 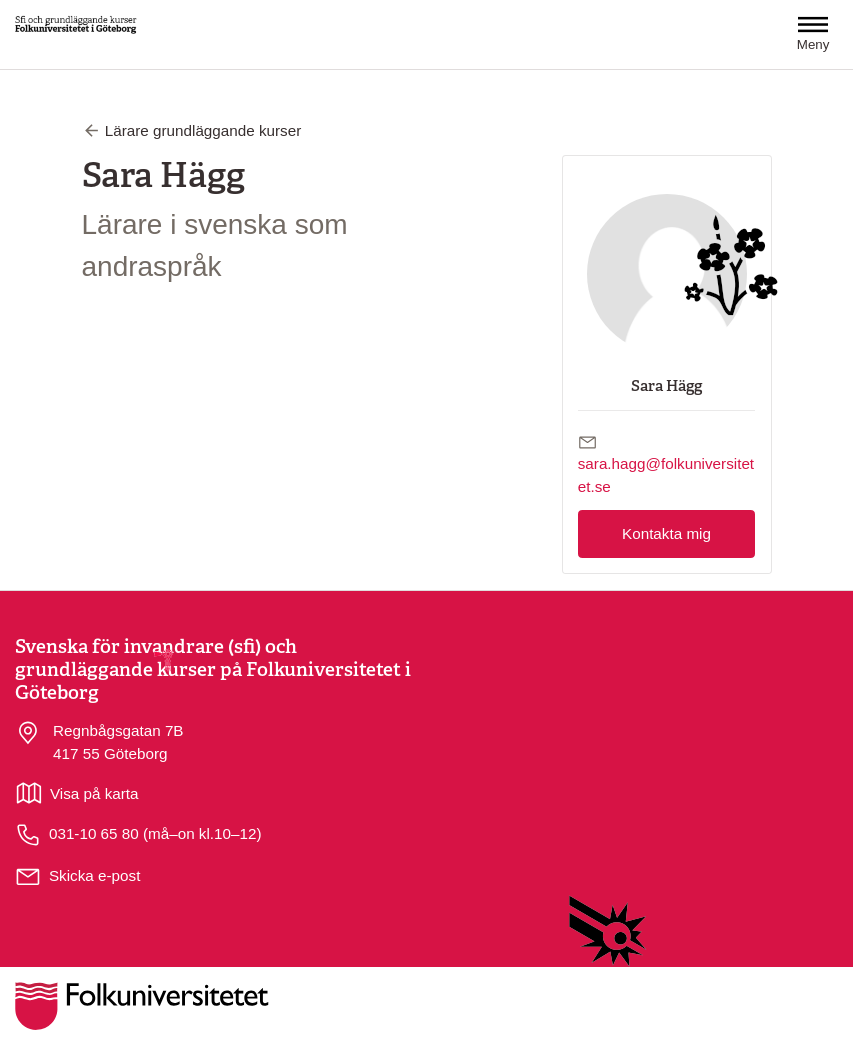 I want to click on flax plant icon for crafting or farming games, so click(x=731, y=264).